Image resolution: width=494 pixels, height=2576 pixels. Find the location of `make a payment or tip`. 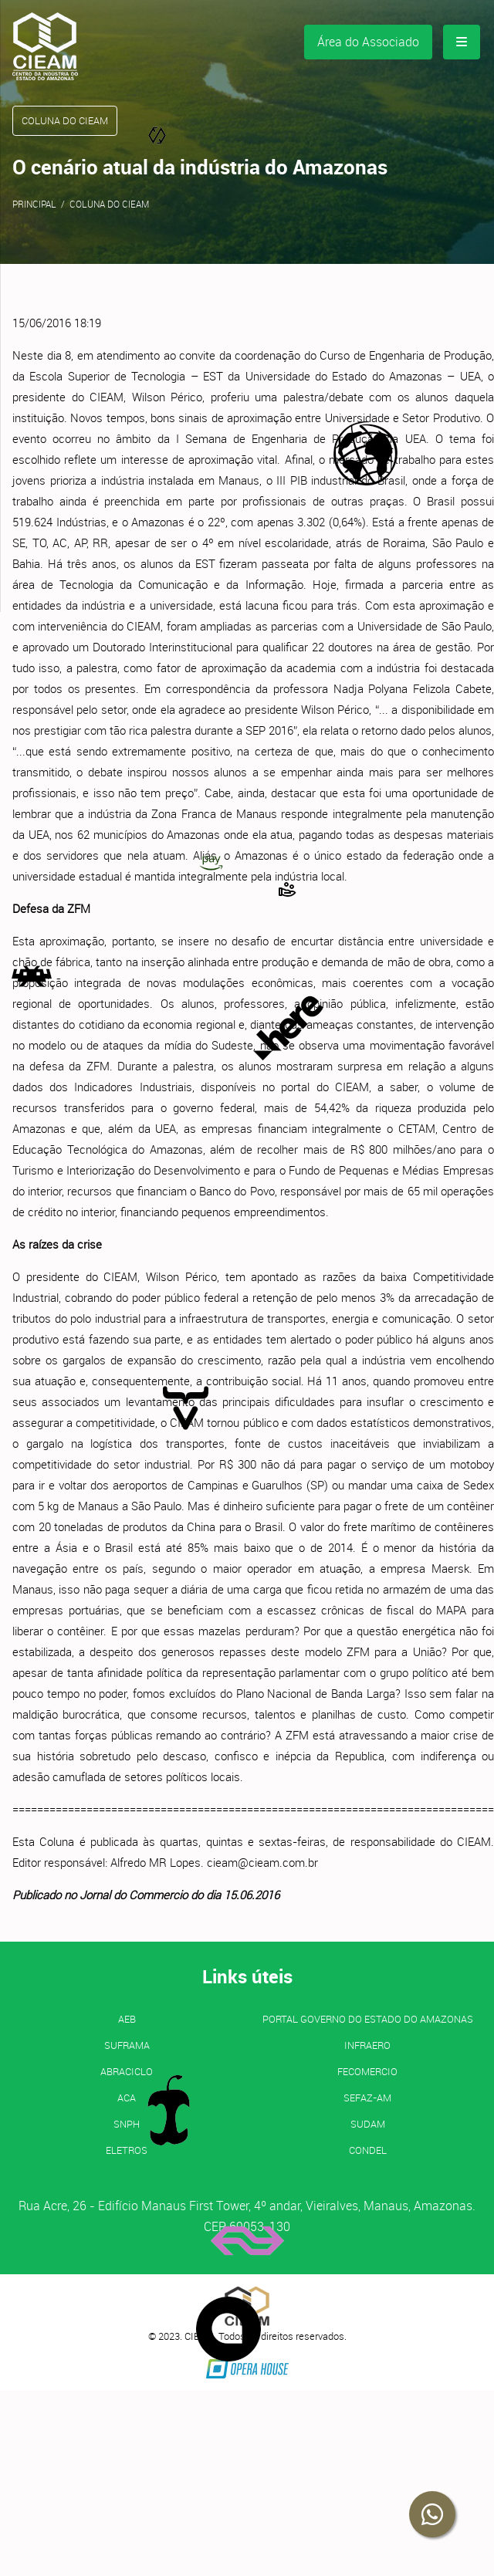

make a payment or tip is located at coordinates (287, 890).